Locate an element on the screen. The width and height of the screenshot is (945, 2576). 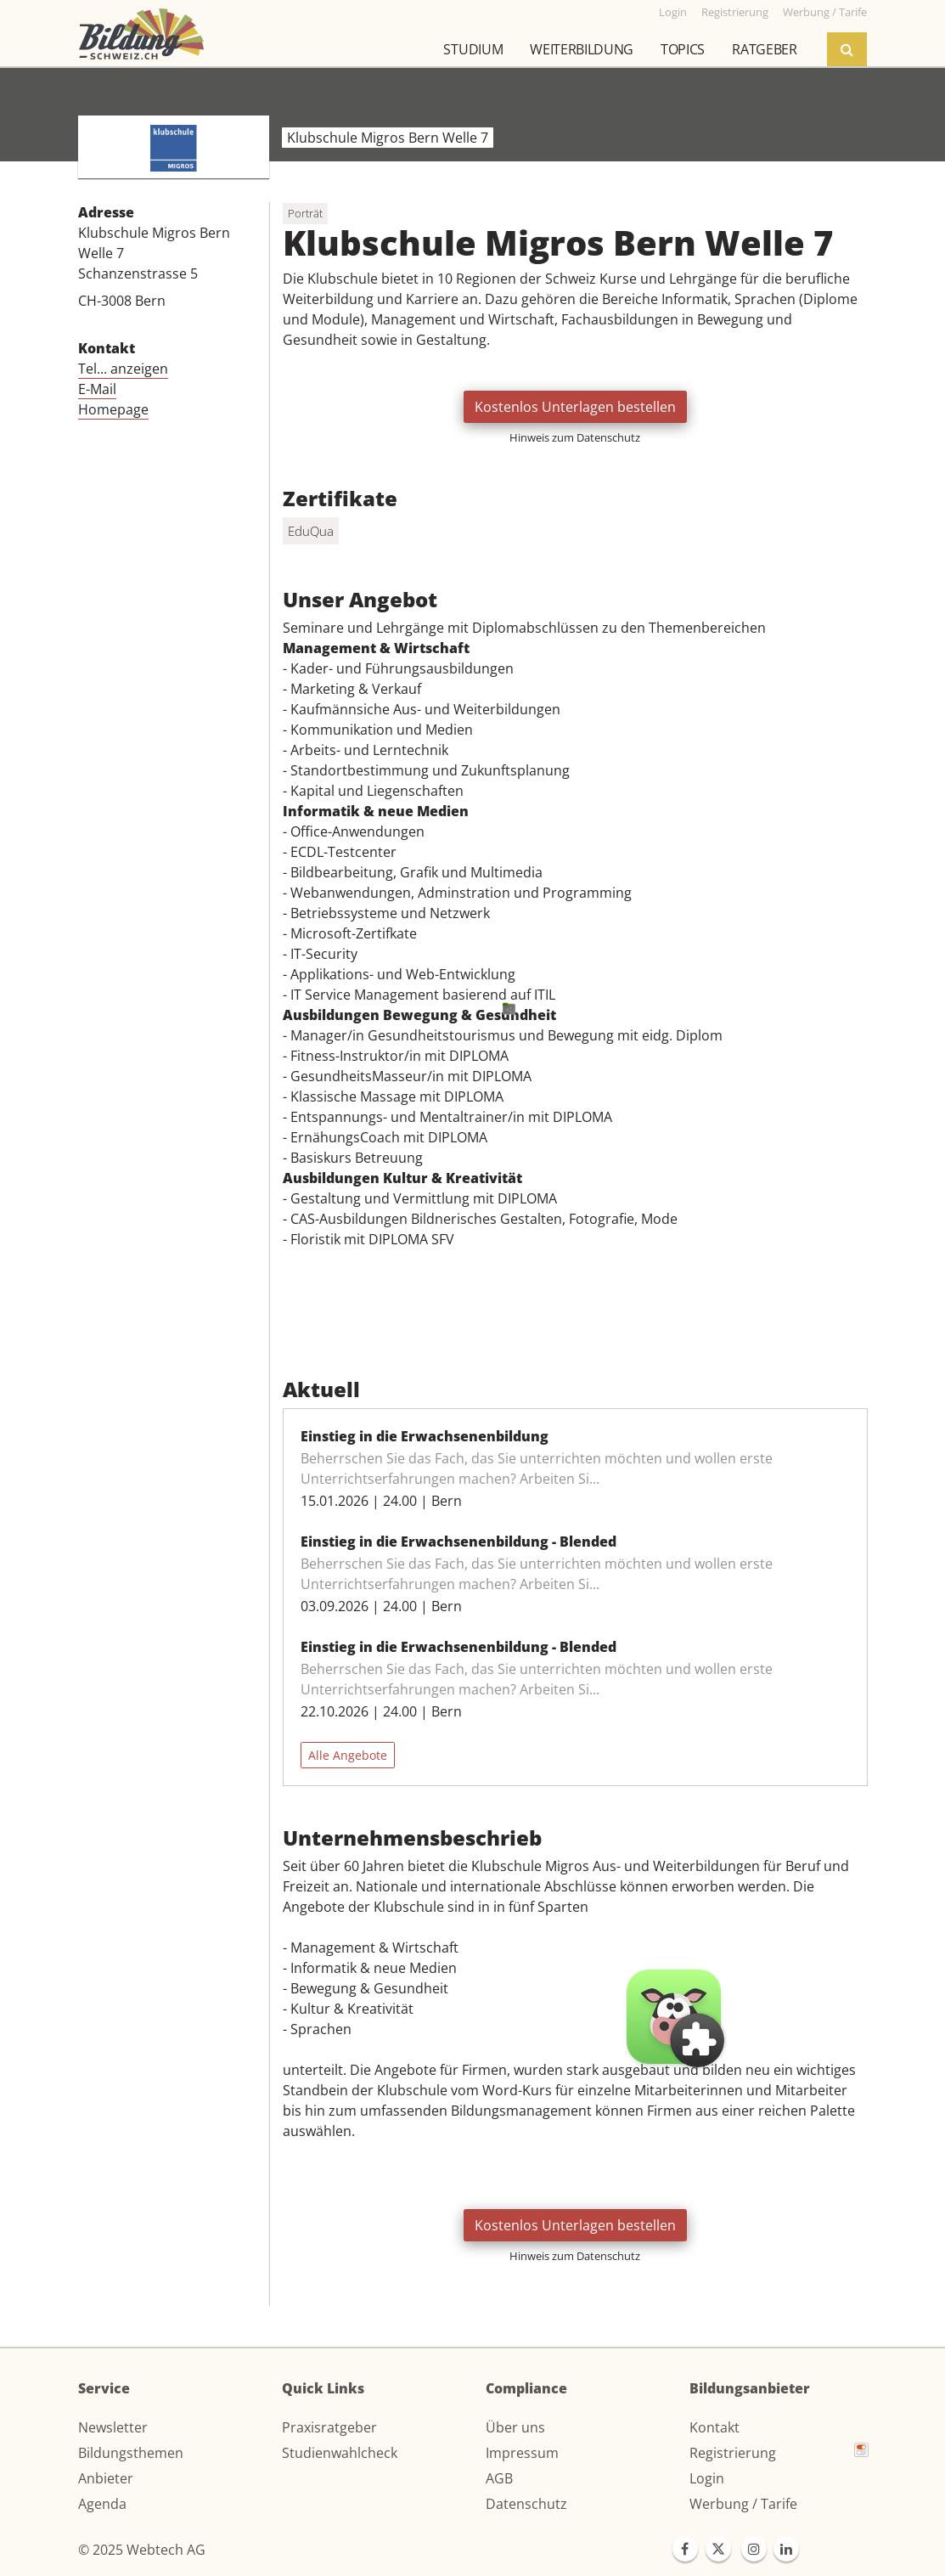
access your public shared folder is located at coordinates (509, 1008).